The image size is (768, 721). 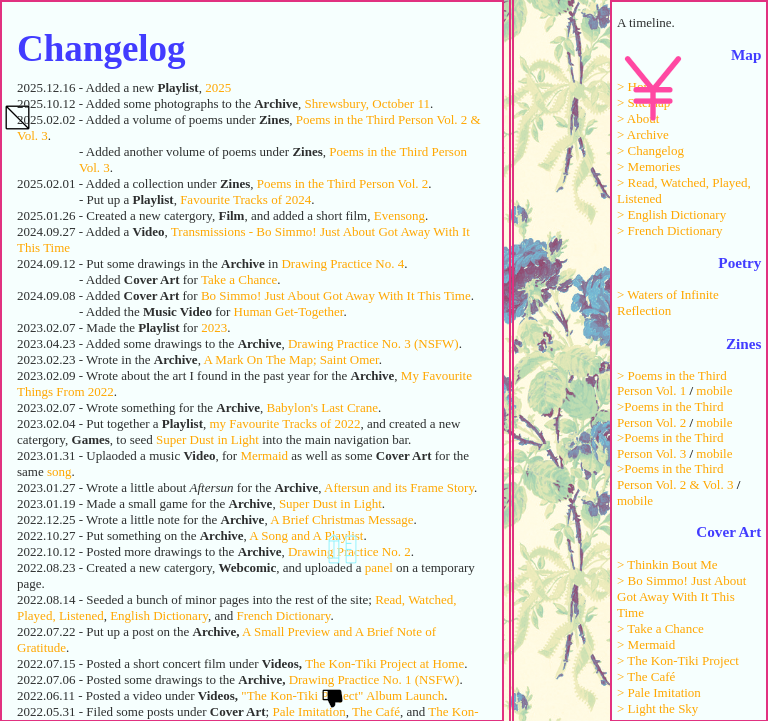 I want to click on view prices in Japanese yen, so click(x=653, y=87).